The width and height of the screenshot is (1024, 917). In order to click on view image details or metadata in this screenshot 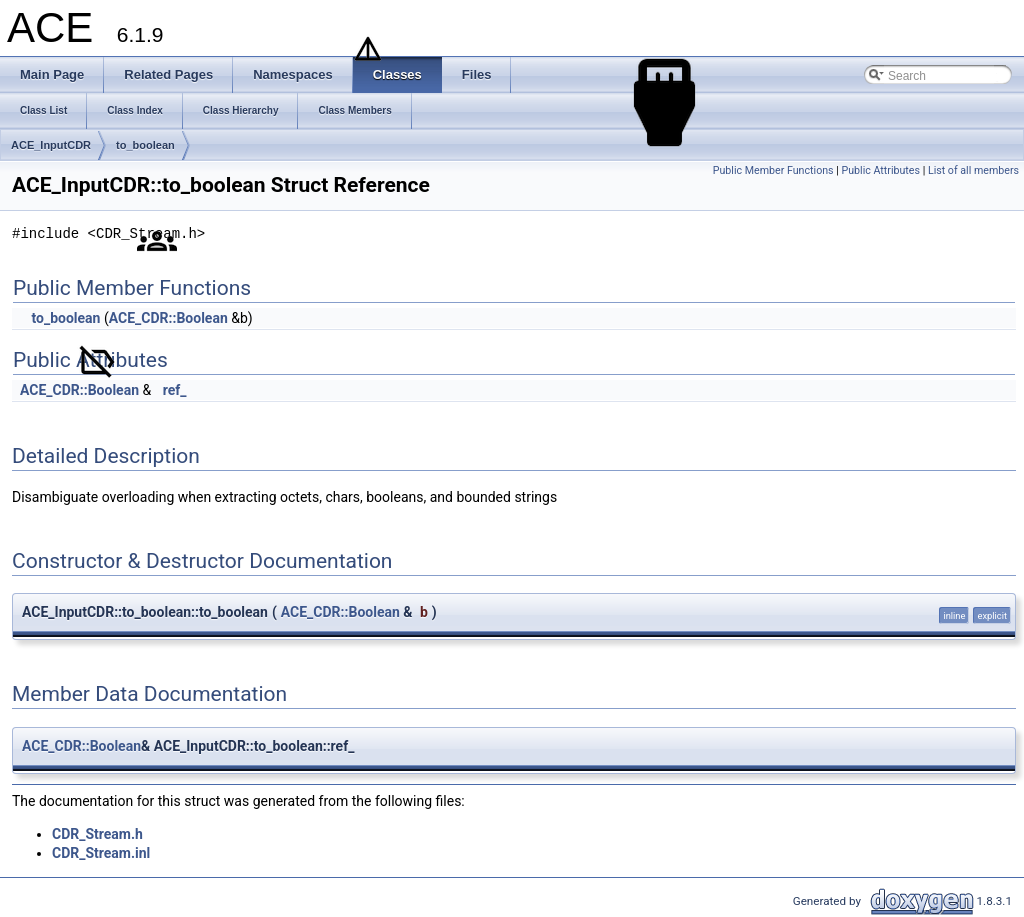, I will do `click(368, 48)`.